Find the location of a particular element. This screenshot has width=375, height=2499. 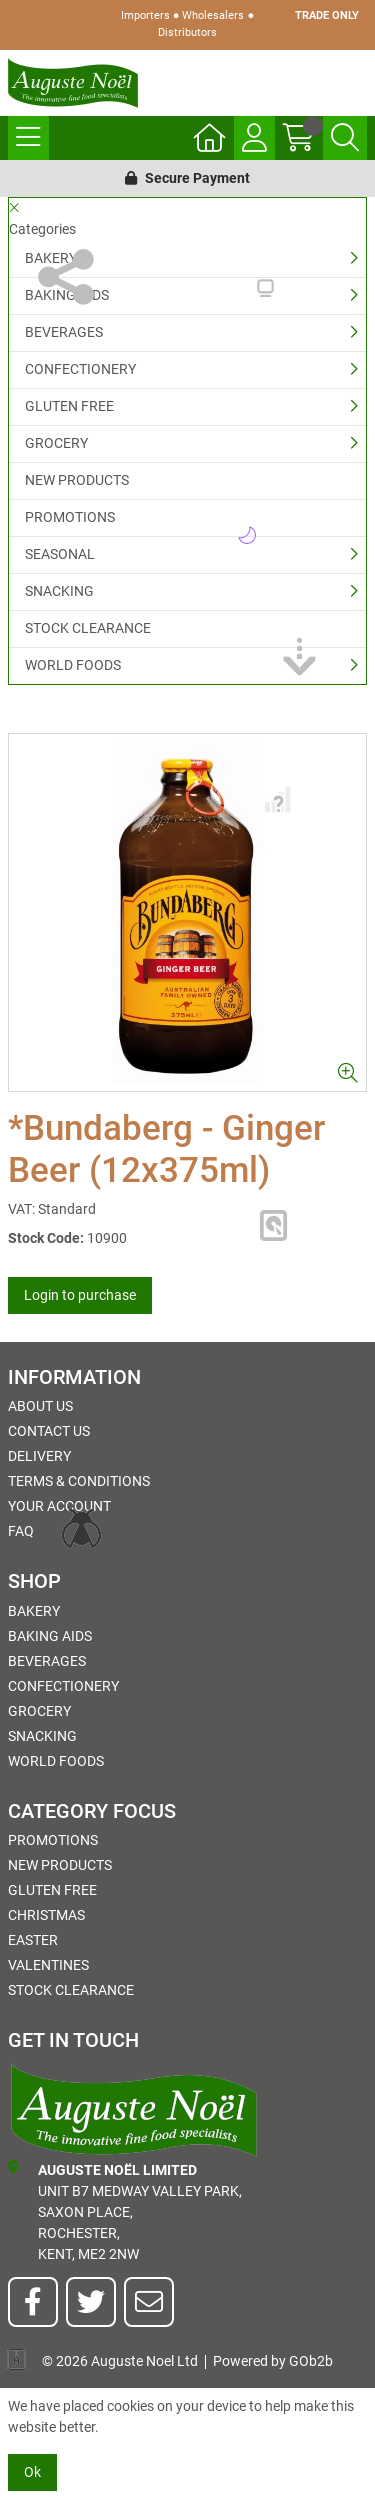

open archive or compressed file manager is located at coordinates (16, 2359).